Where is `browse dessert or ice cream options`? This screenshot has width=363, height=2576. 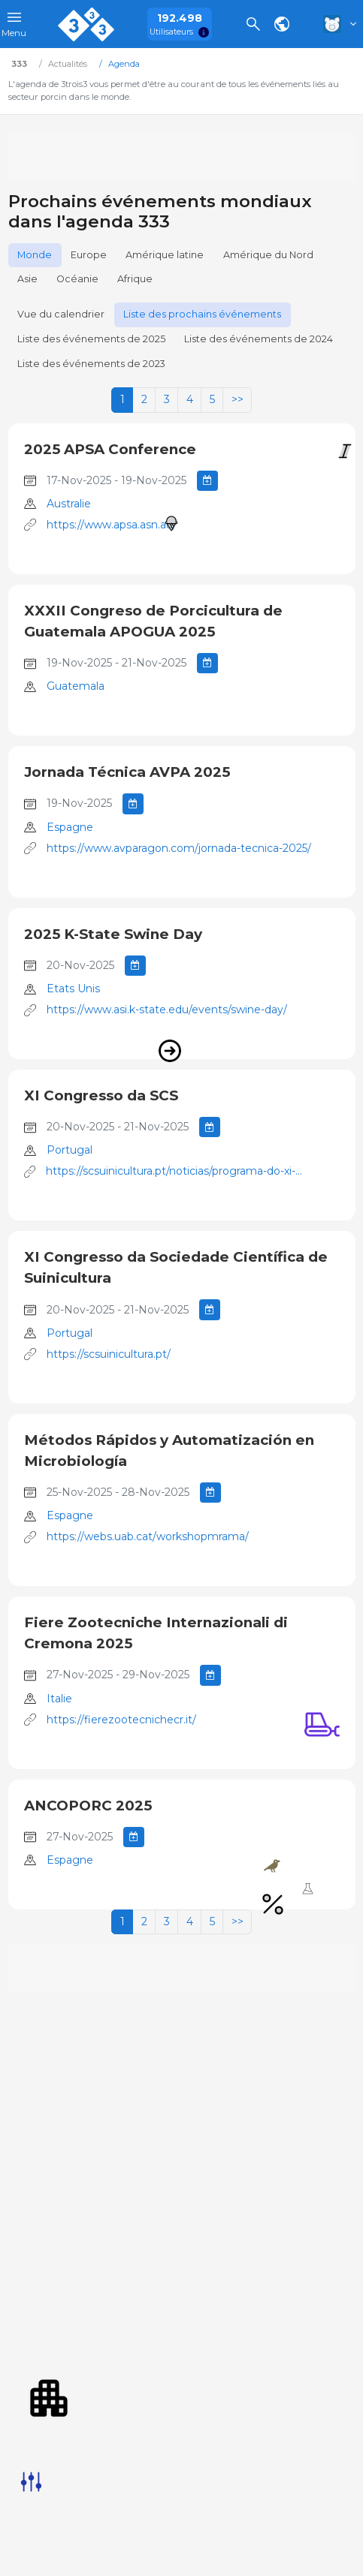 browse dessert or ice cream options is located at coordinates (171, 523).